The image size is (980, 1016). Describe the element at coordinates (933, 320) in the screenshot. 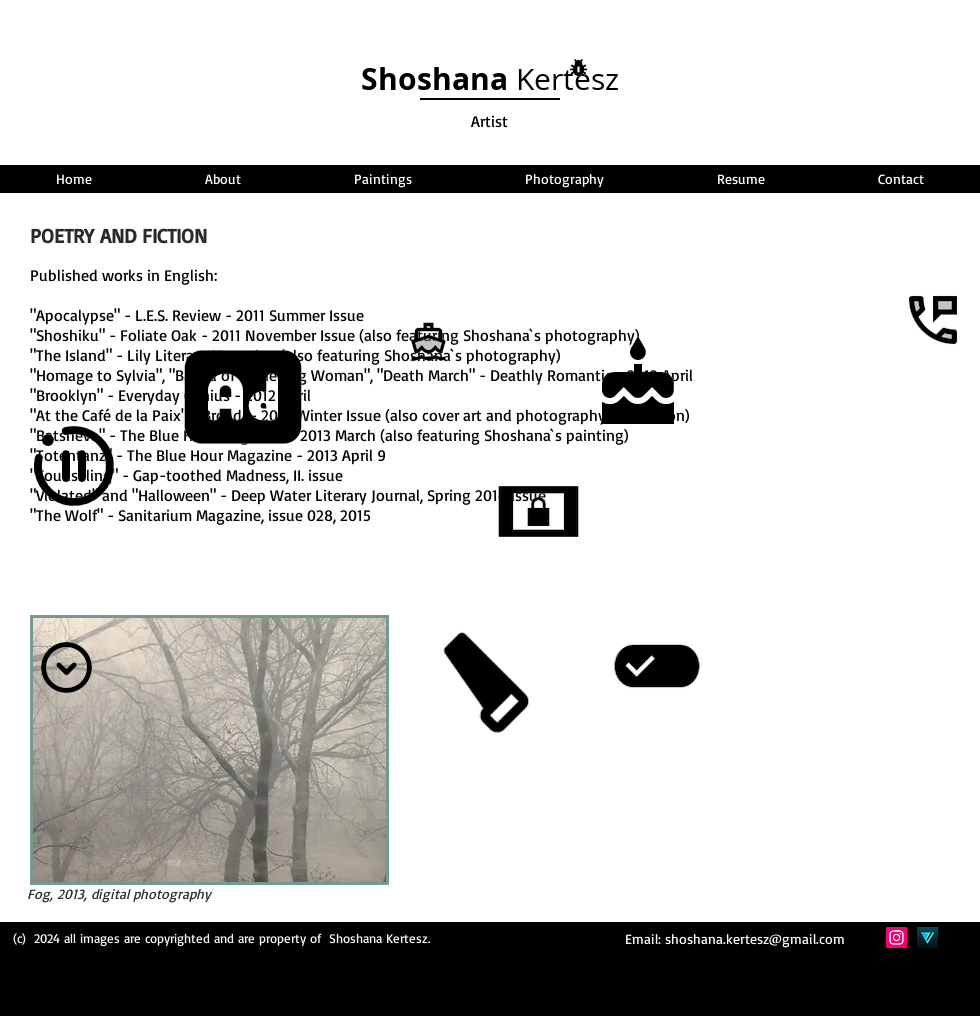

I see `access voicemail or phone messages` at that location.